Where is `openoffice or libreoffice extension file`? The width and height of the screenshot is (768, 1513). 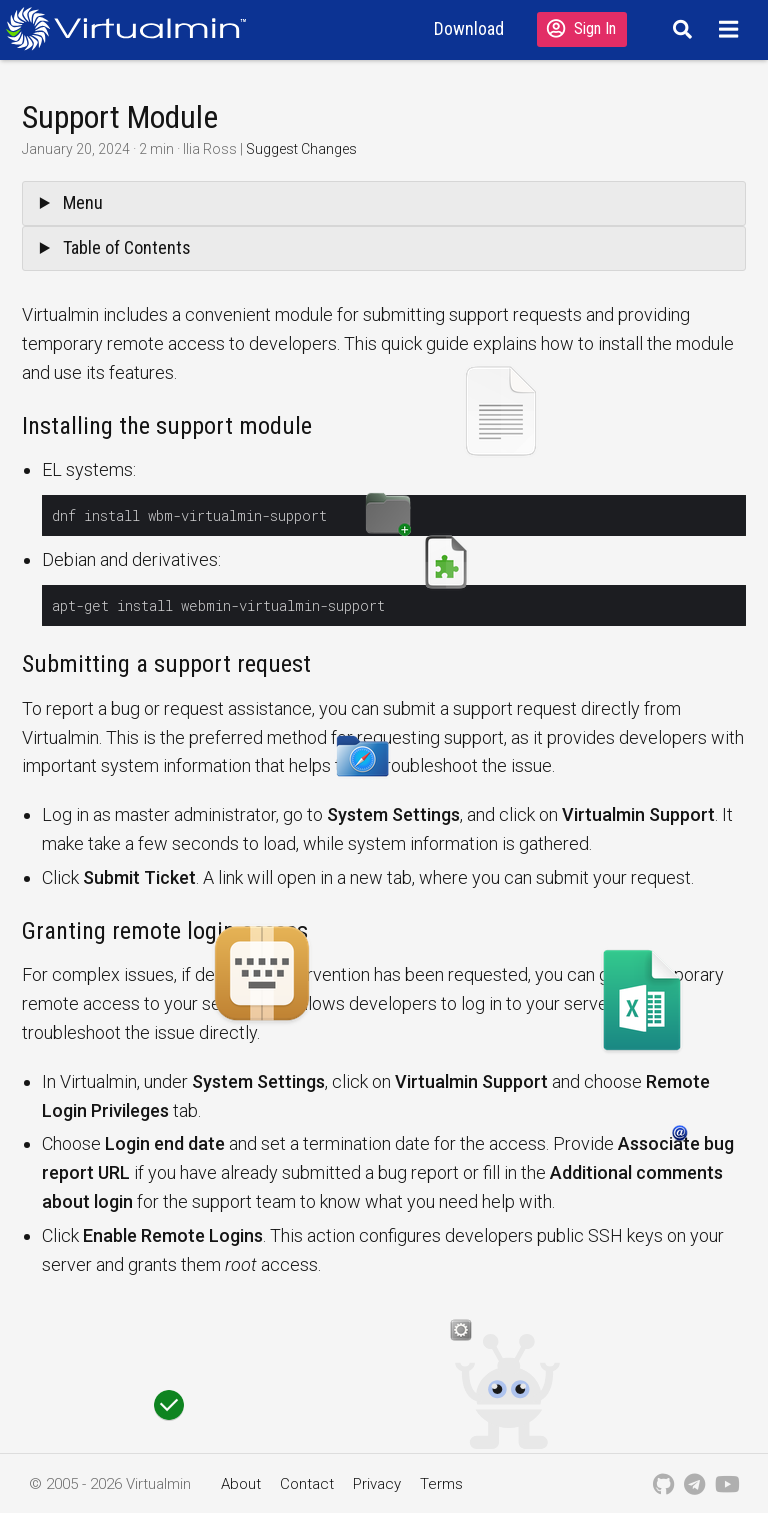
openoffice or libreoffice extension file is located at coordinates (446, 562).